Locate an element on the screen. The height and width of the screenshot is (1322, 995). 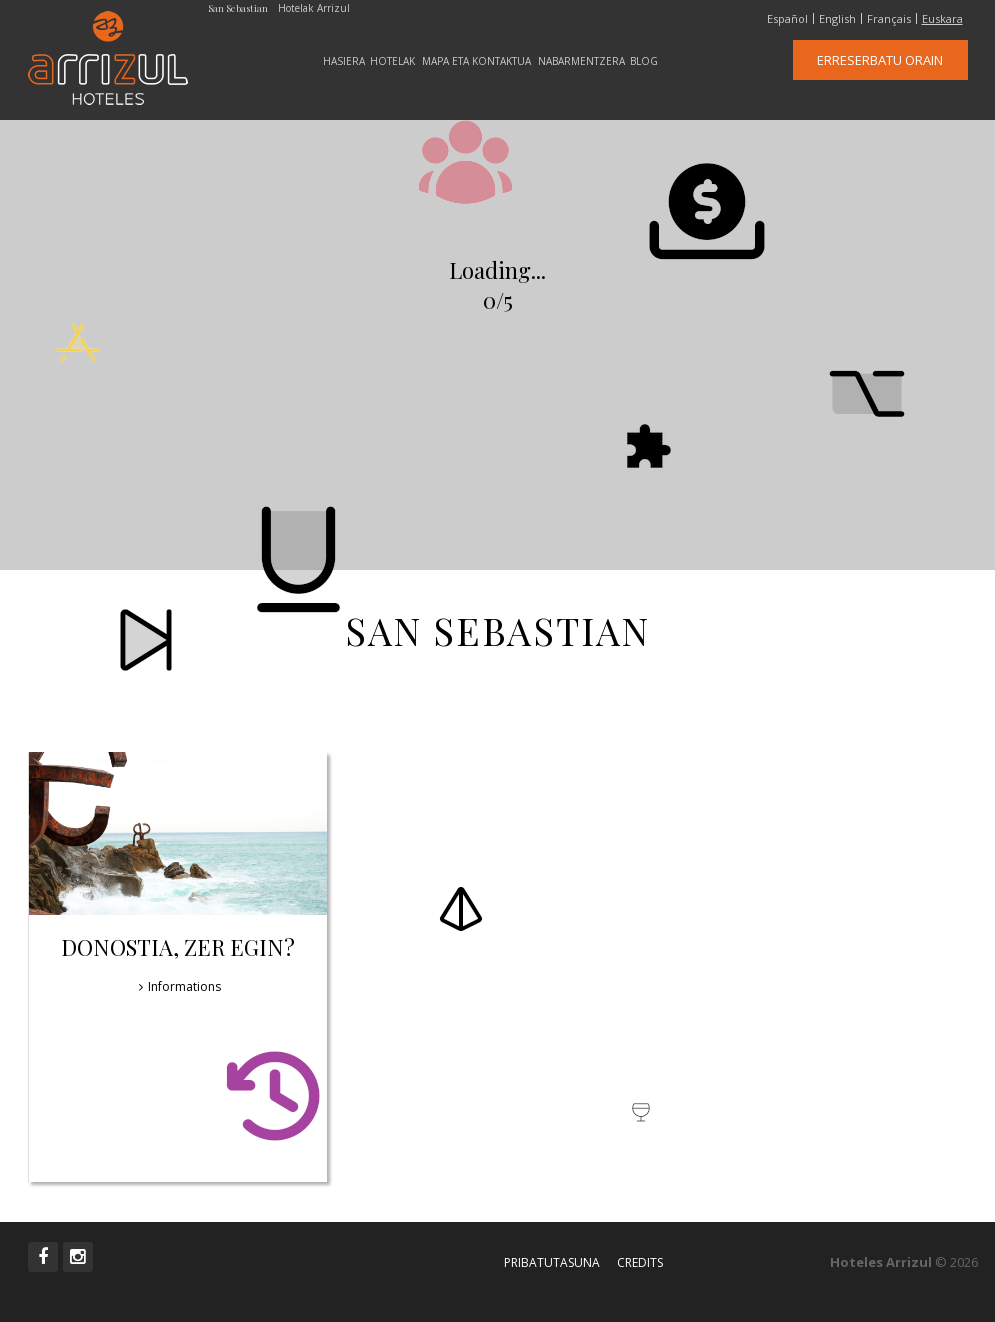
view history or recent activity is located at coordinates (275, 1096).